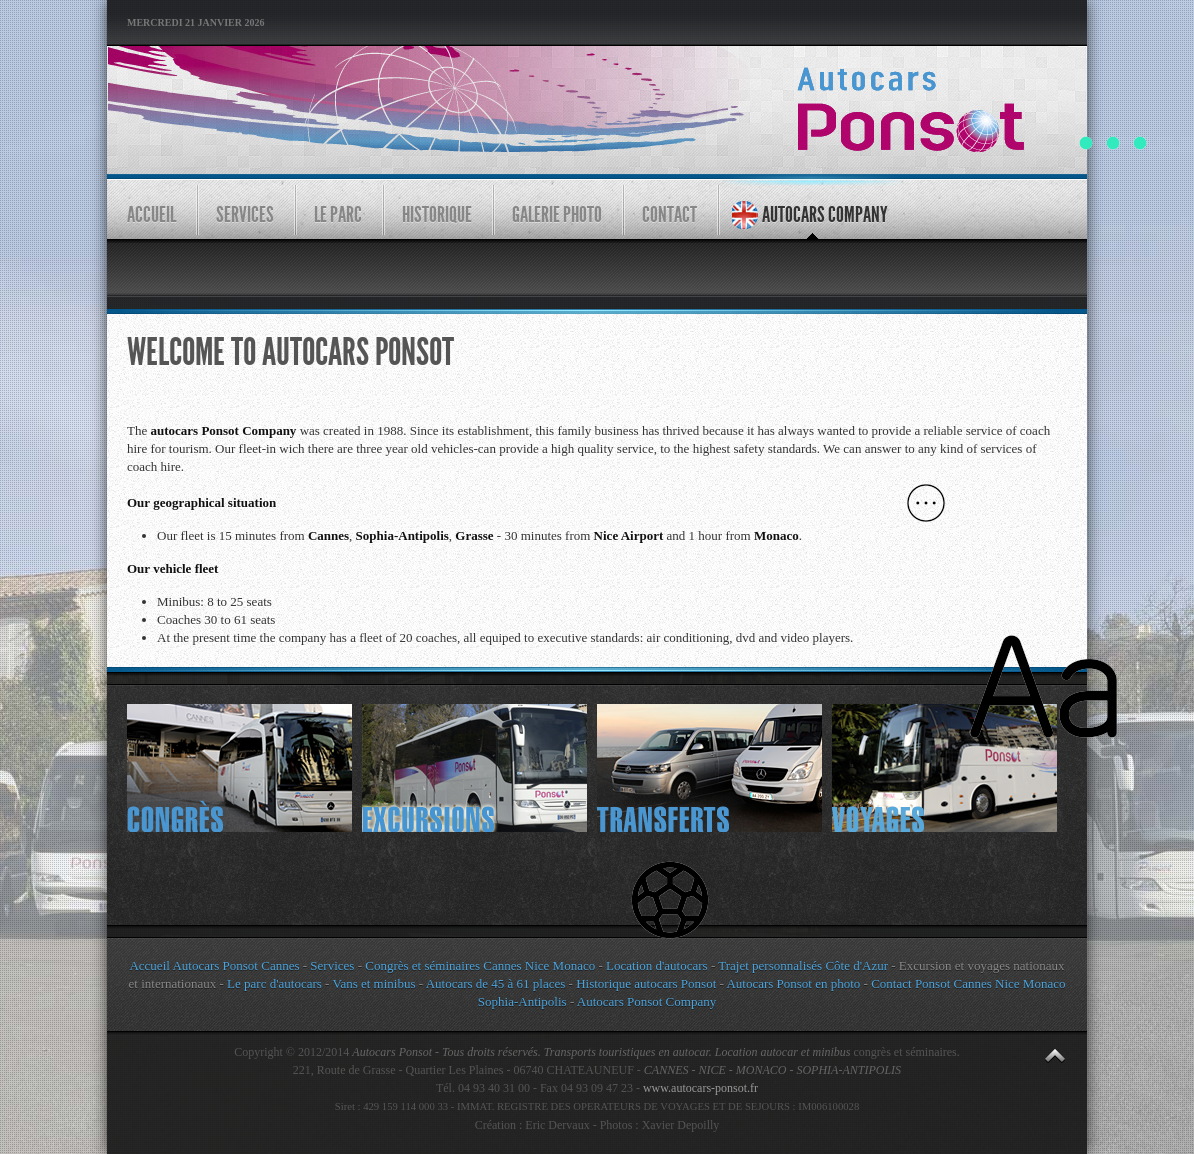  What do you see at coordinates (1043, 686) in the screenshot?
I see `adjust text formatting and font settings` at bounding box center [1043, 686].